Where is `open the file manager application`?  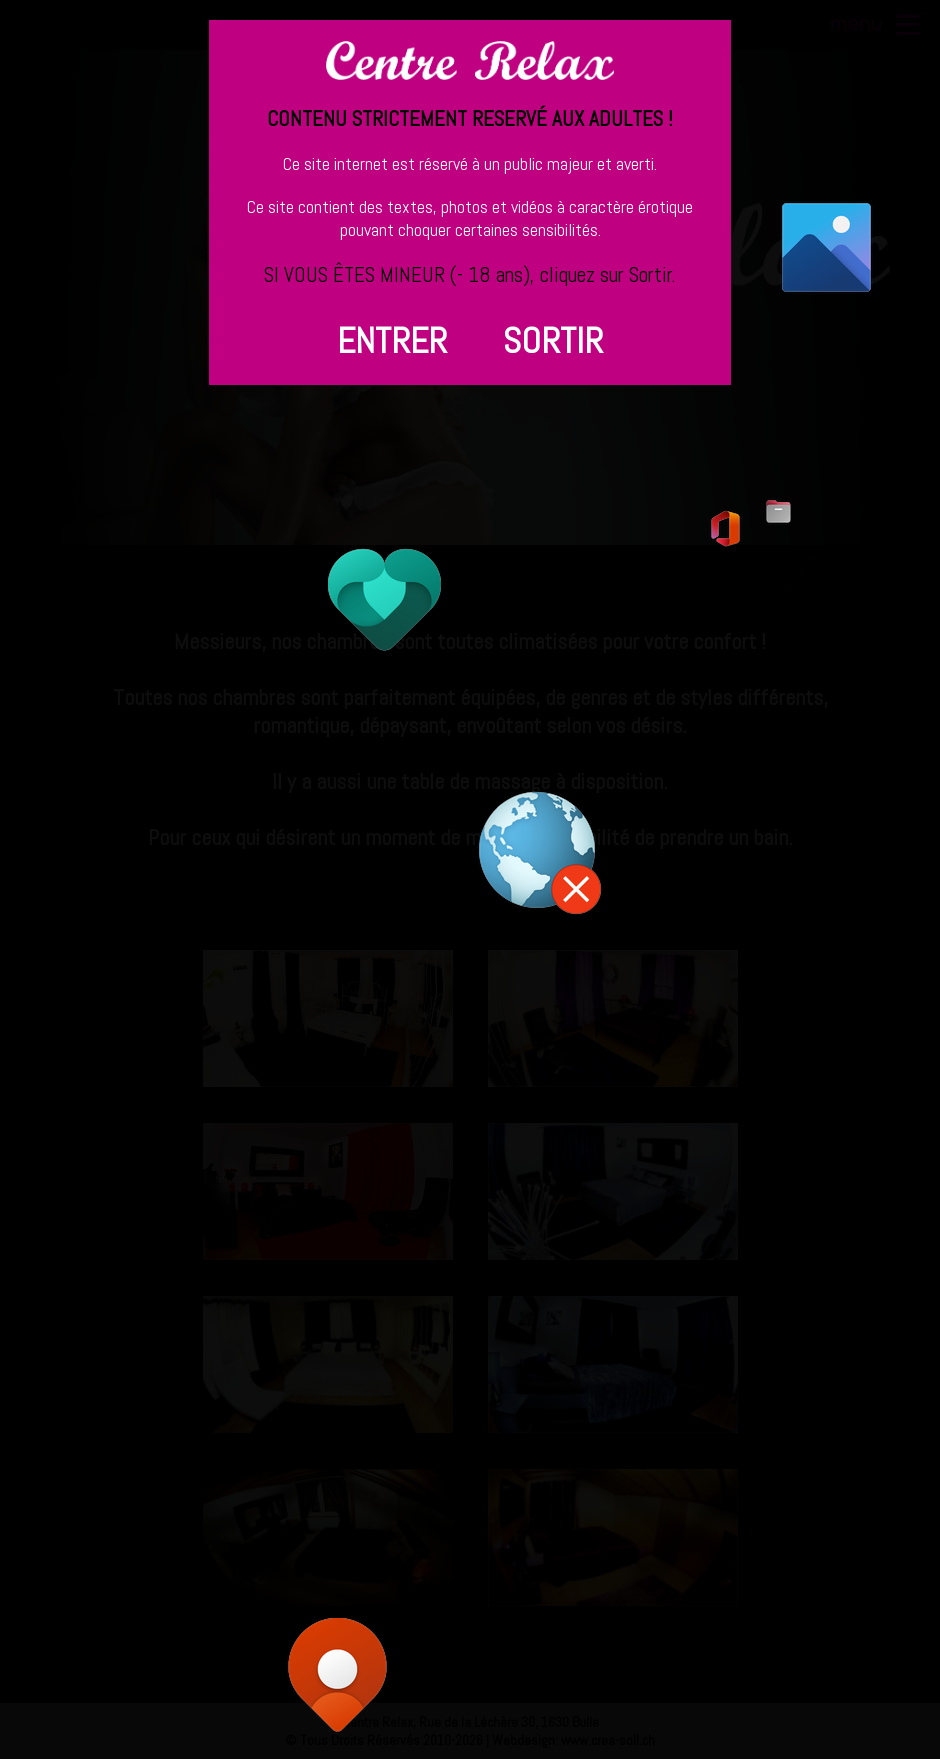 open the file manager application is located at coordinates (778, 511).